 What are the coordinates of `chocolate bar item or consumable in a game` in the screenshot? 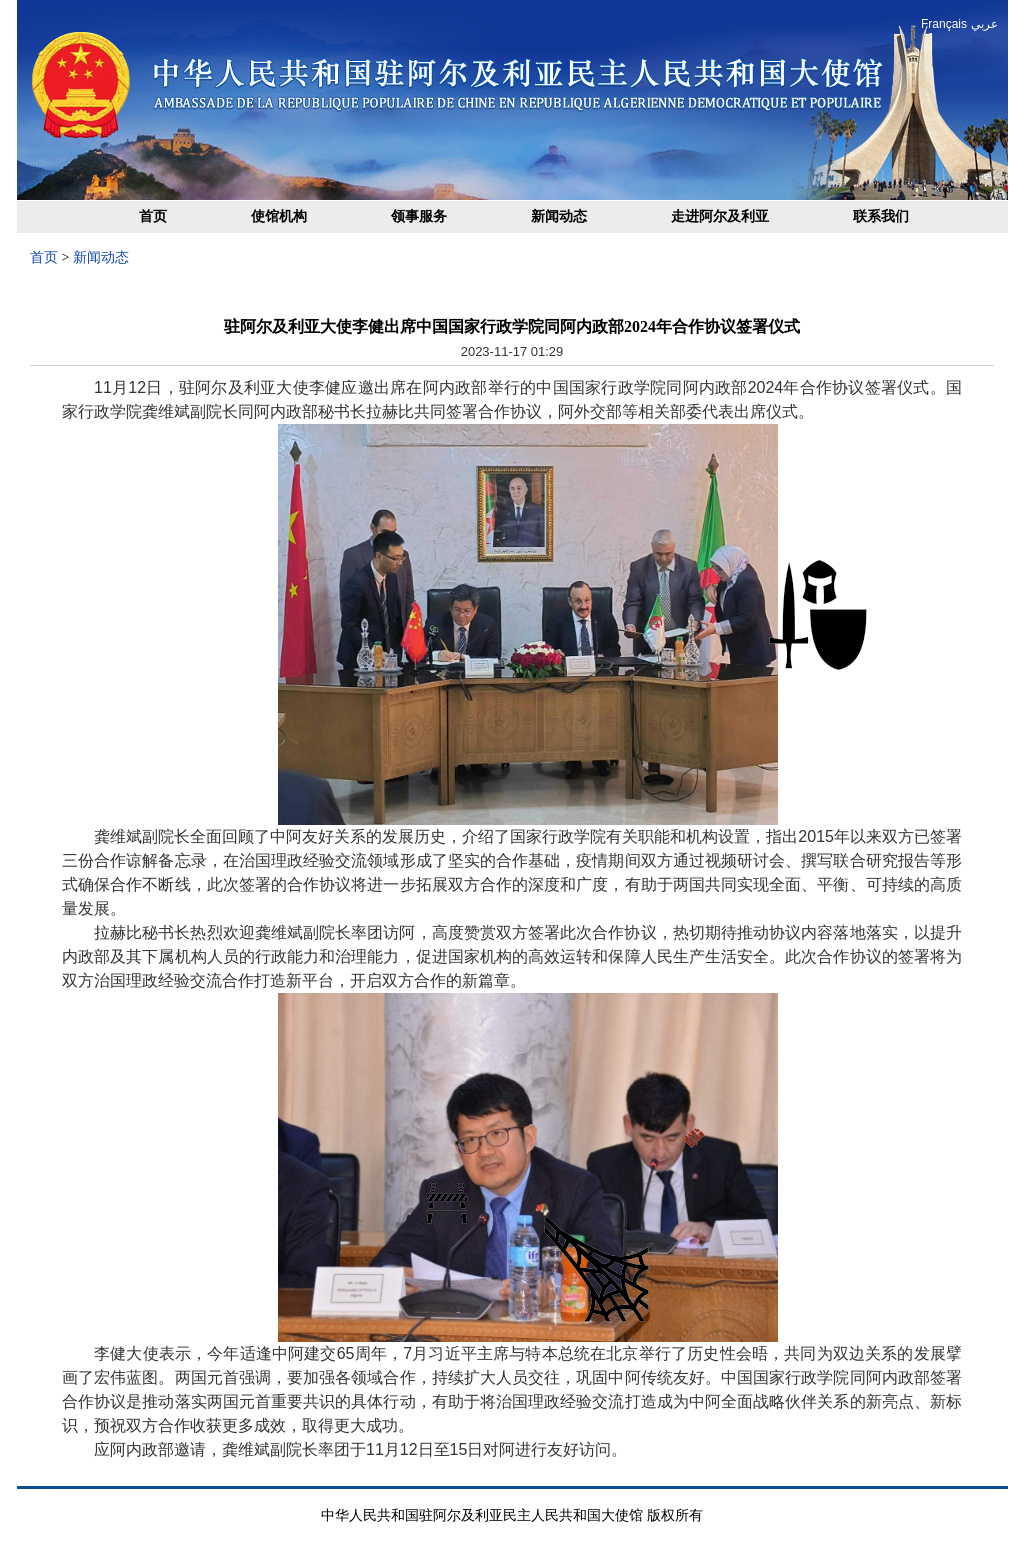 It's located at (694, 1137).